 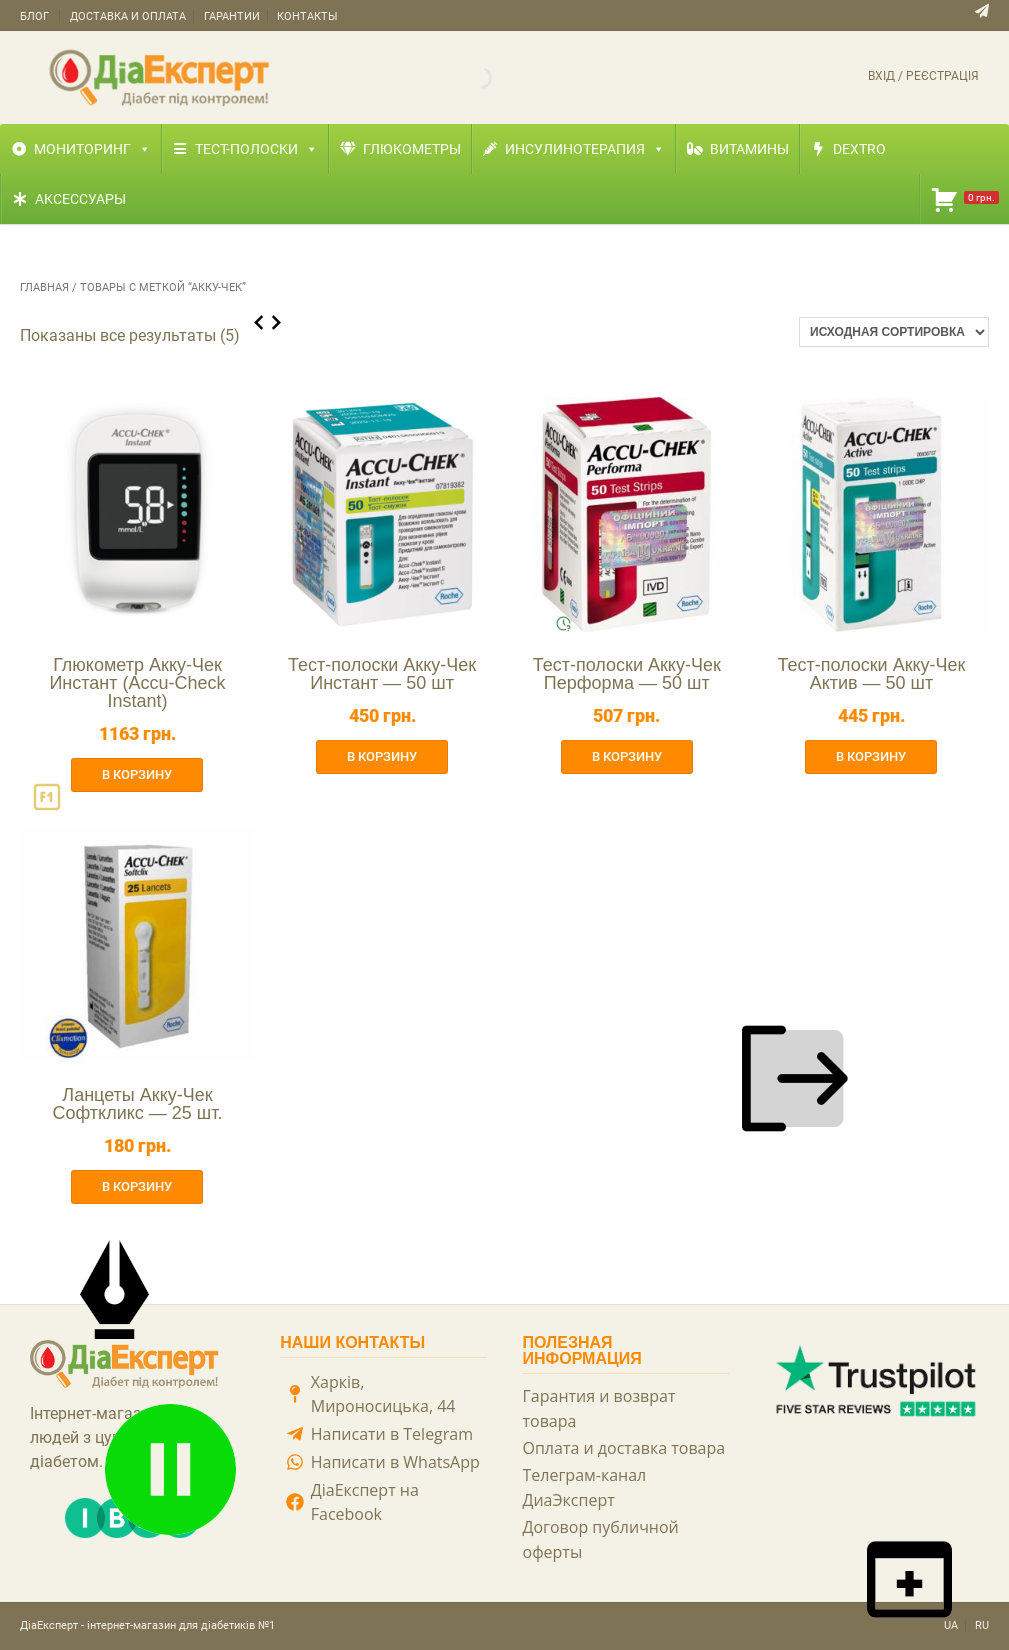 What do you see at coordinates (909, 1579) in the screenshot?
I see `open a new window` at bounding box center [909, 1579].